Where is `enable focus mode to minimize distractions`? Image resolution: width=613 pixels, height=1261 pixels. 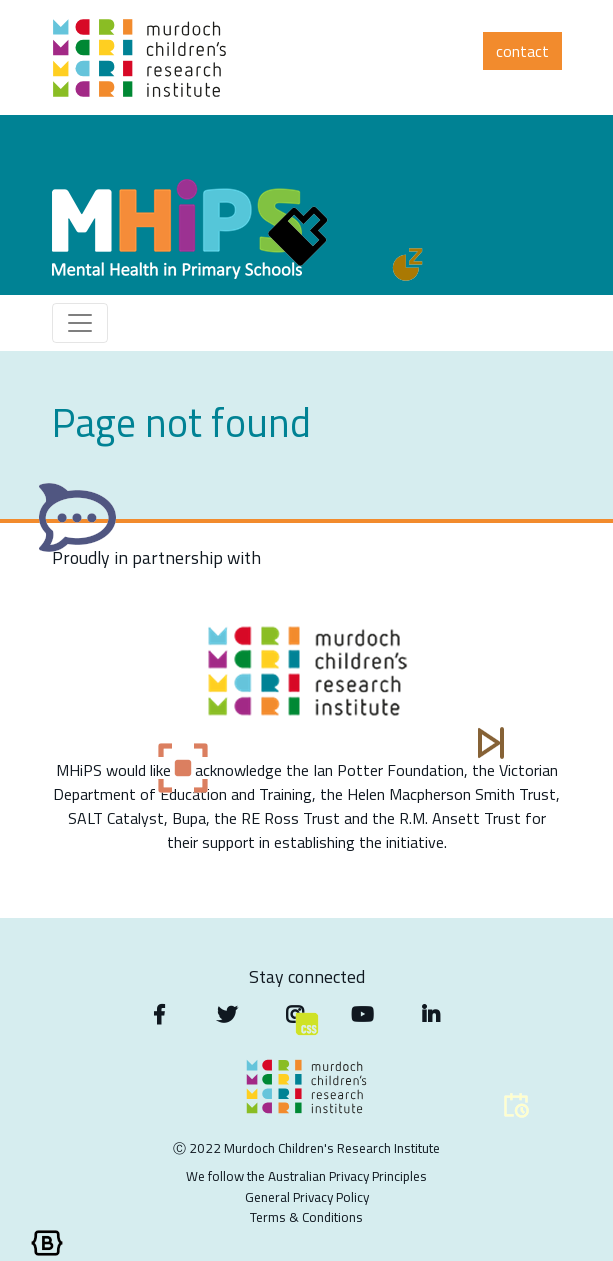 enable focus mode to minimize distractions is located at coordinates (183, 768).